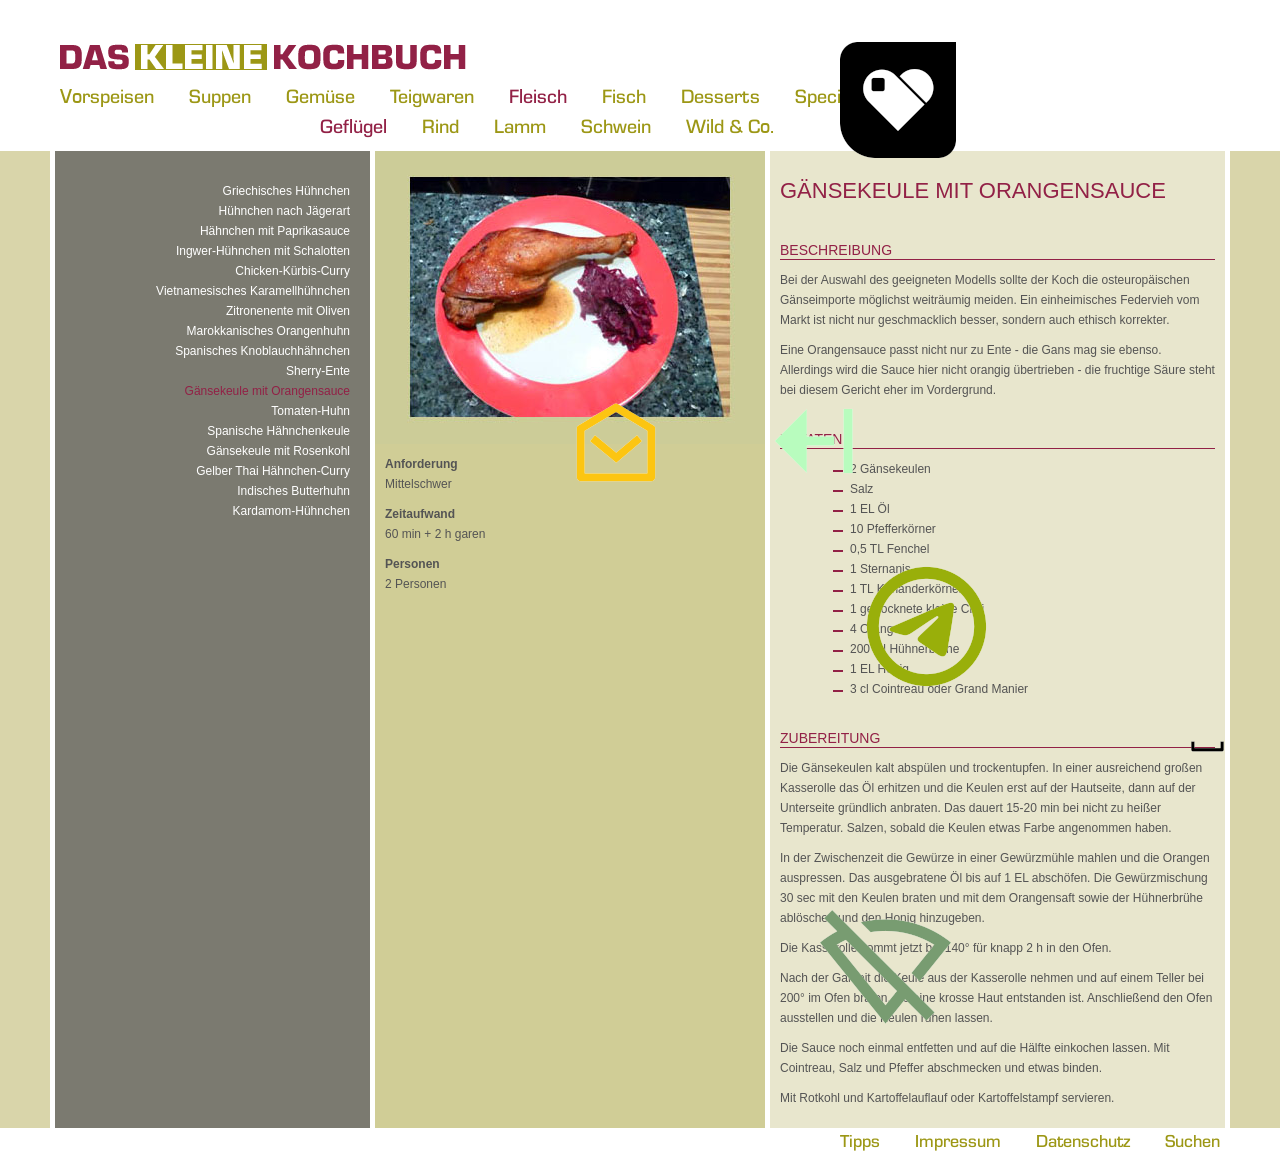 The height and width of the screenshot is (1153, 1280). Describe the element at coordinates (898, 100) in the screenshot. I see `visit payhip website or storefront` at that location.